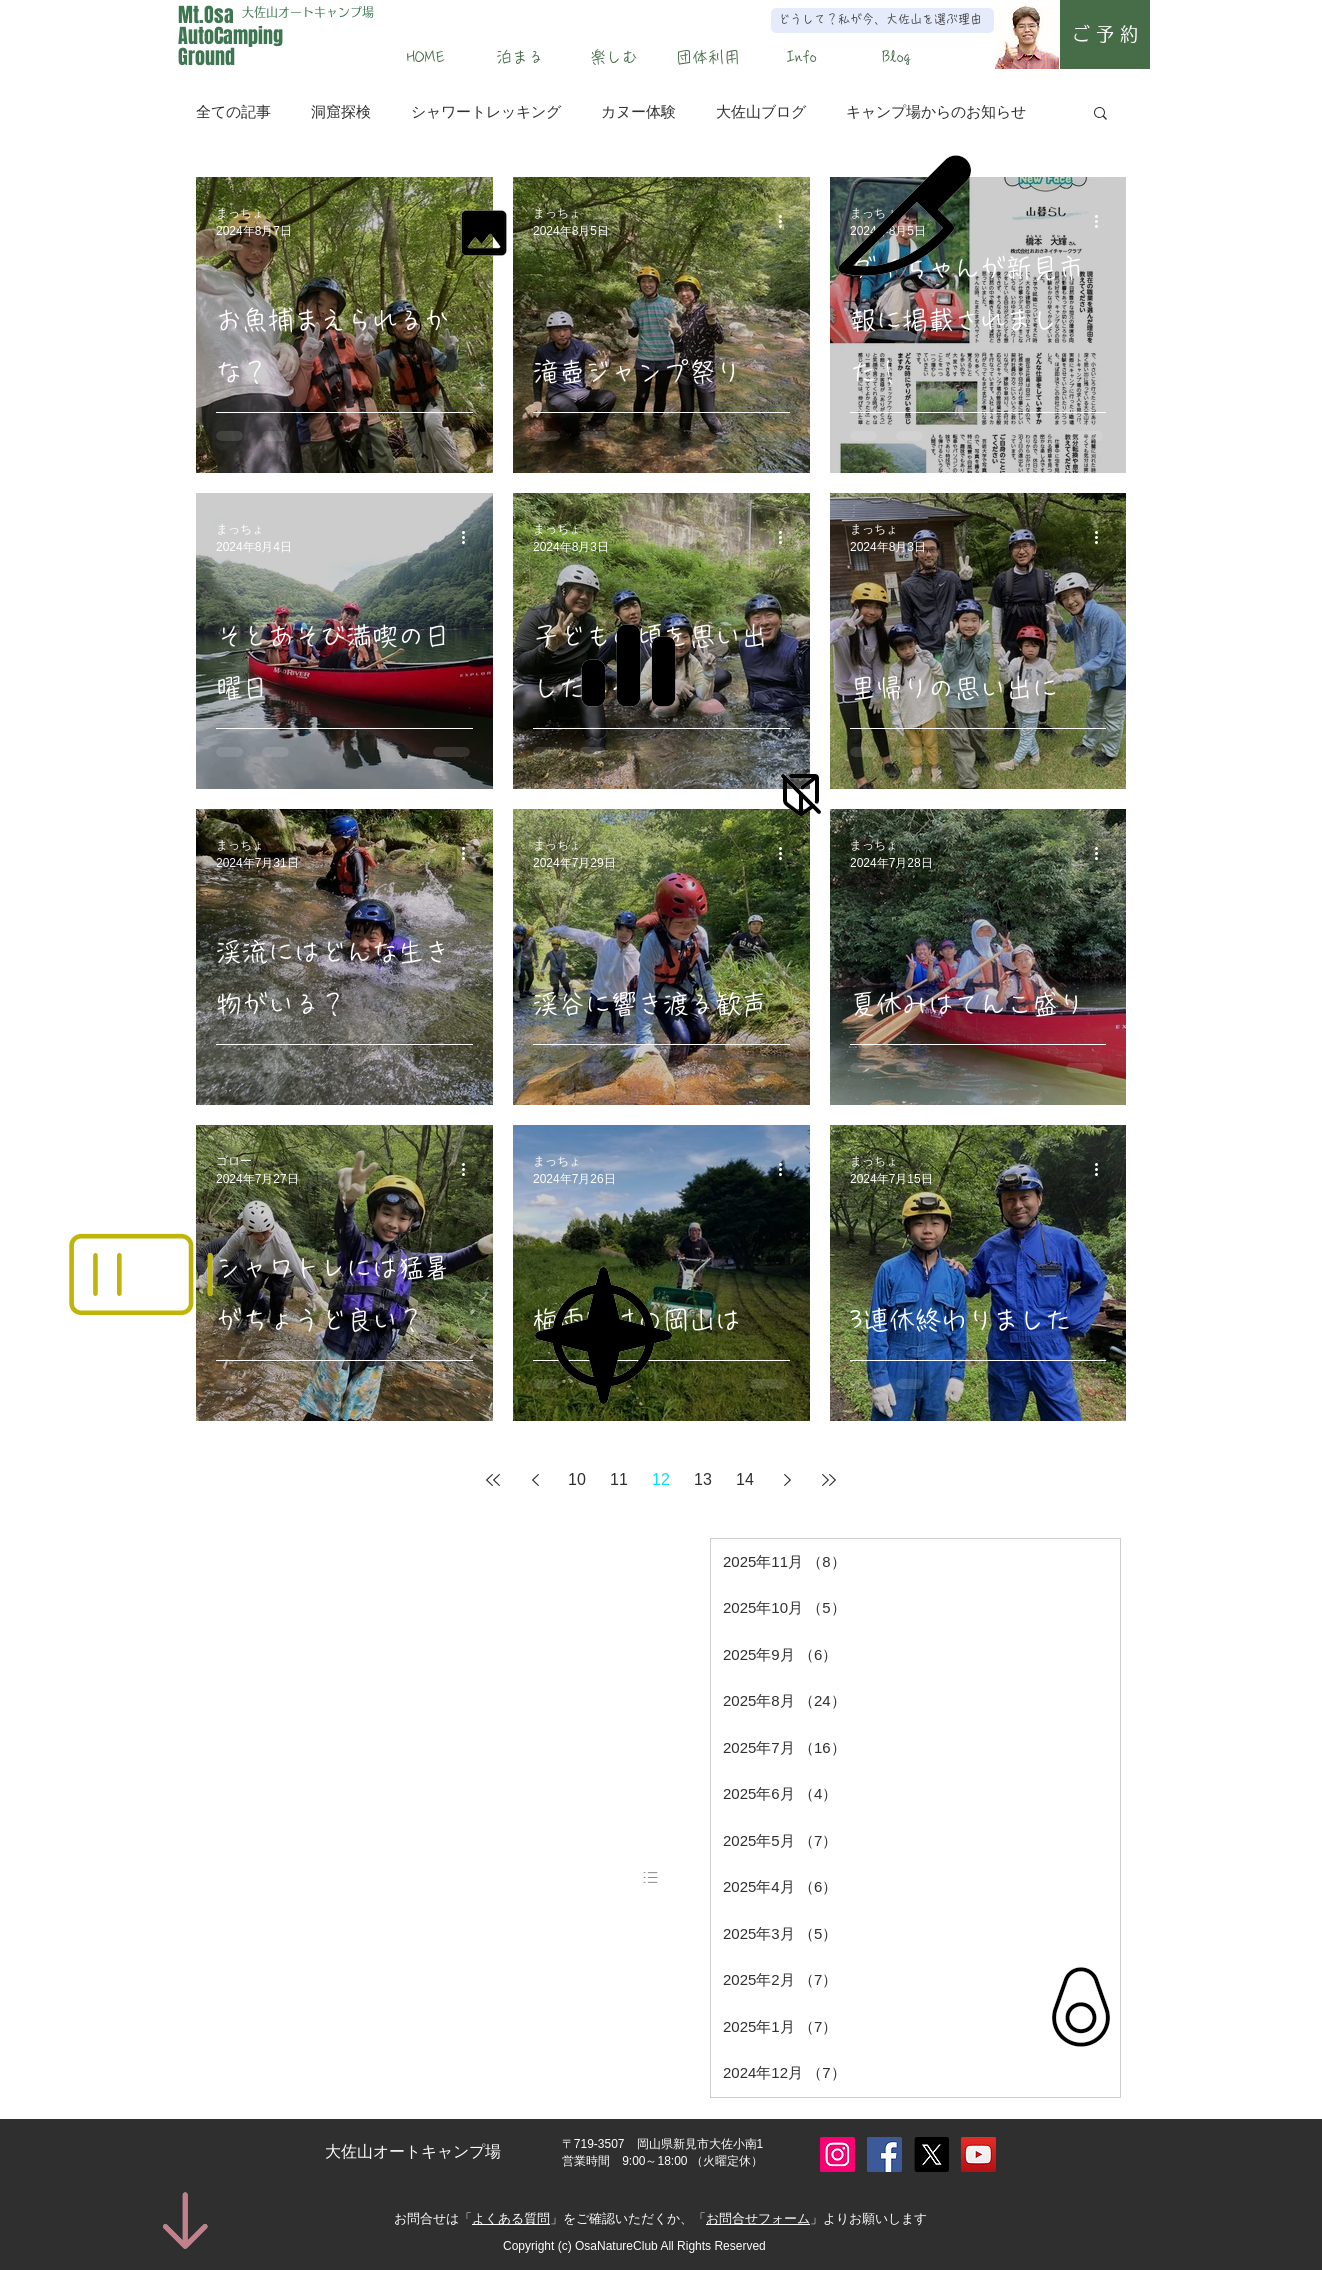  What do you see at coordinates (801, 794) in the screenshot?
I see `disable light refraction or spectrum effects` at bounding box center [801, 794].